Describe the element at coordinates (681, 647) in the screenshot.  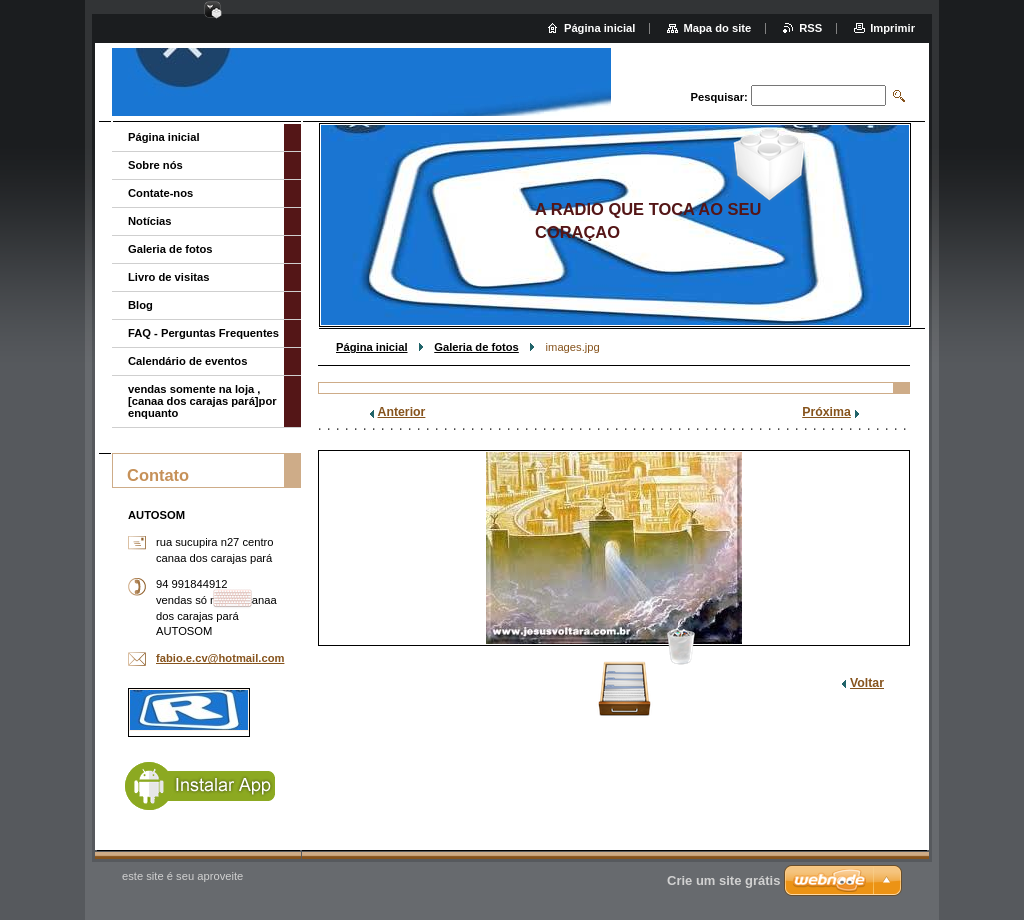
I see `open trash to view deleted files` at that location.